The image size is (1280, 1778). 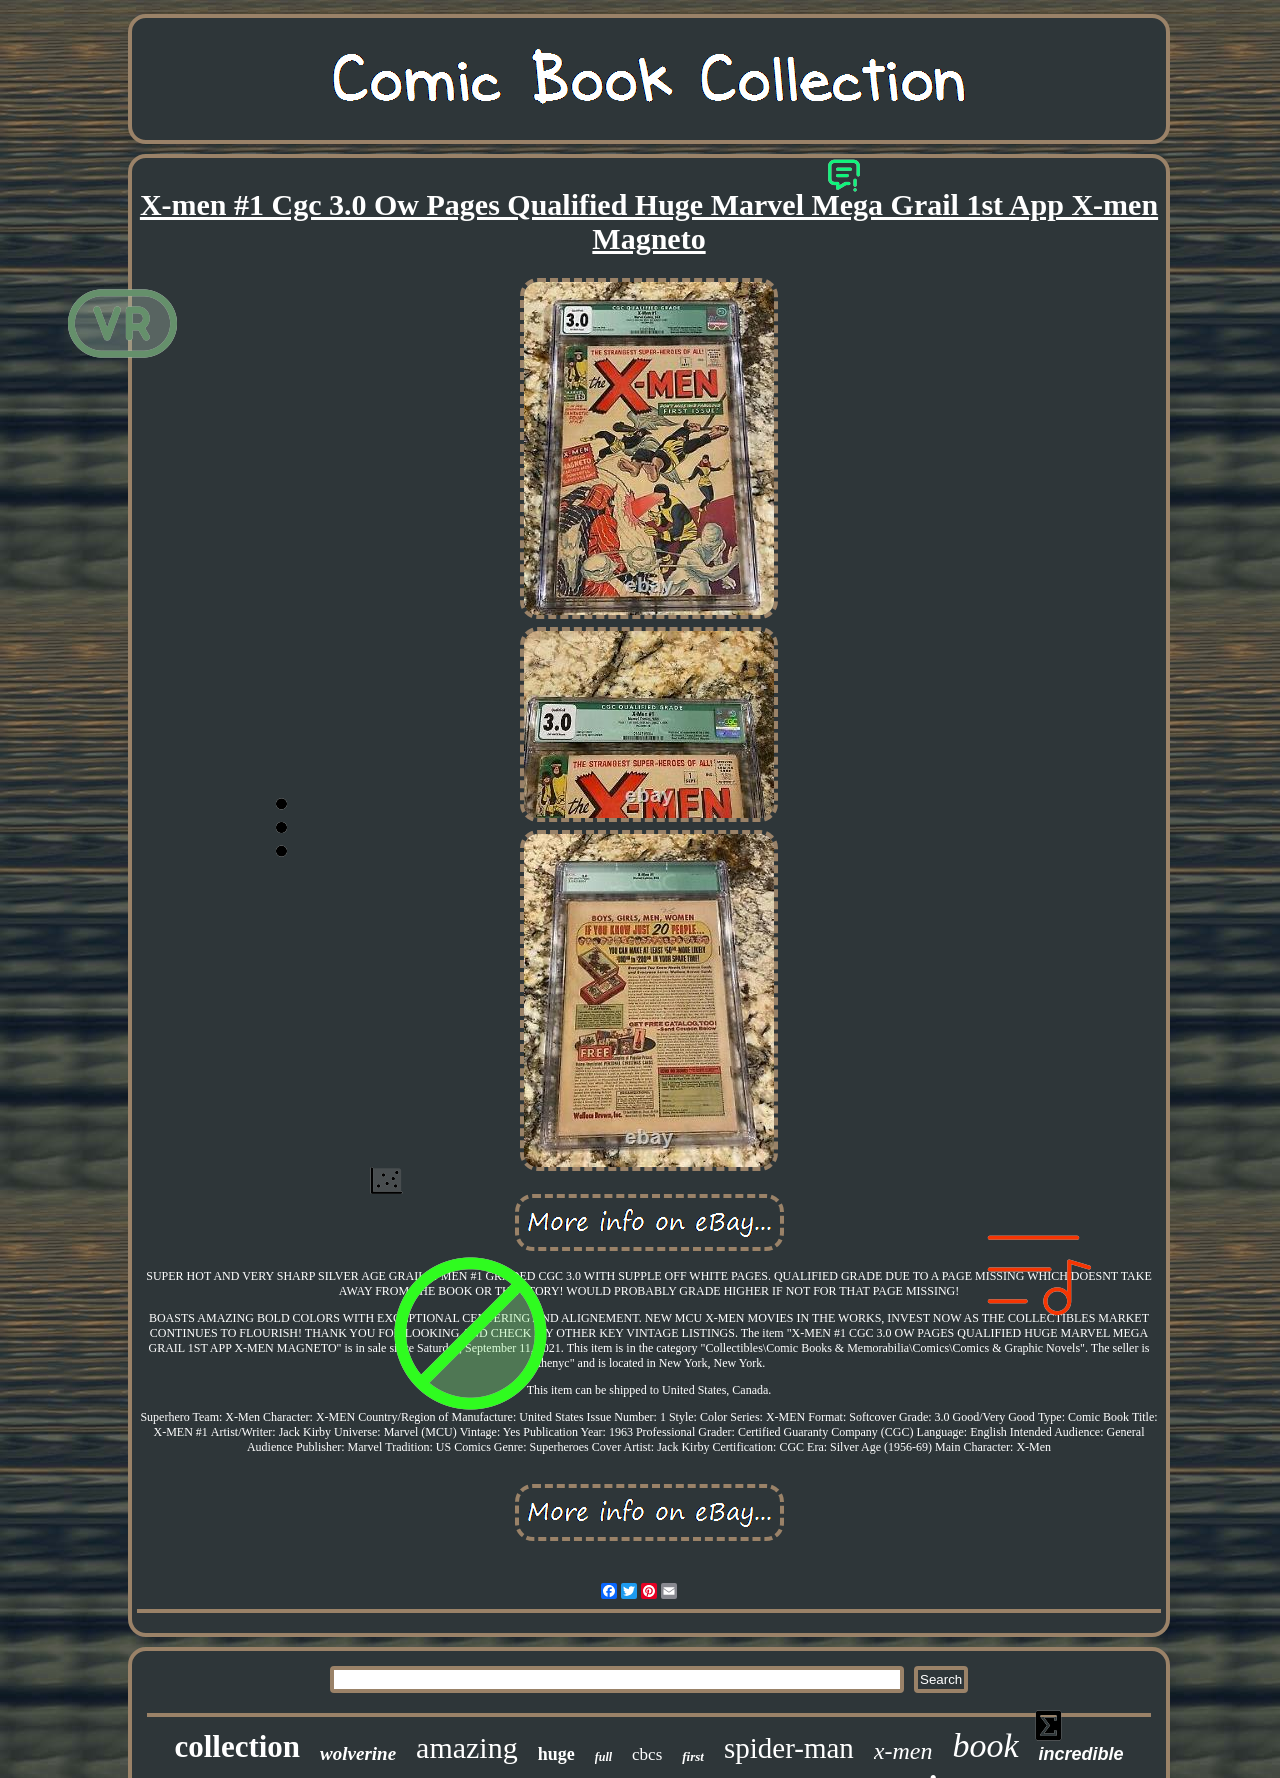 I want to click on access virtual reality mode or settings, so click(x=122, y=323).